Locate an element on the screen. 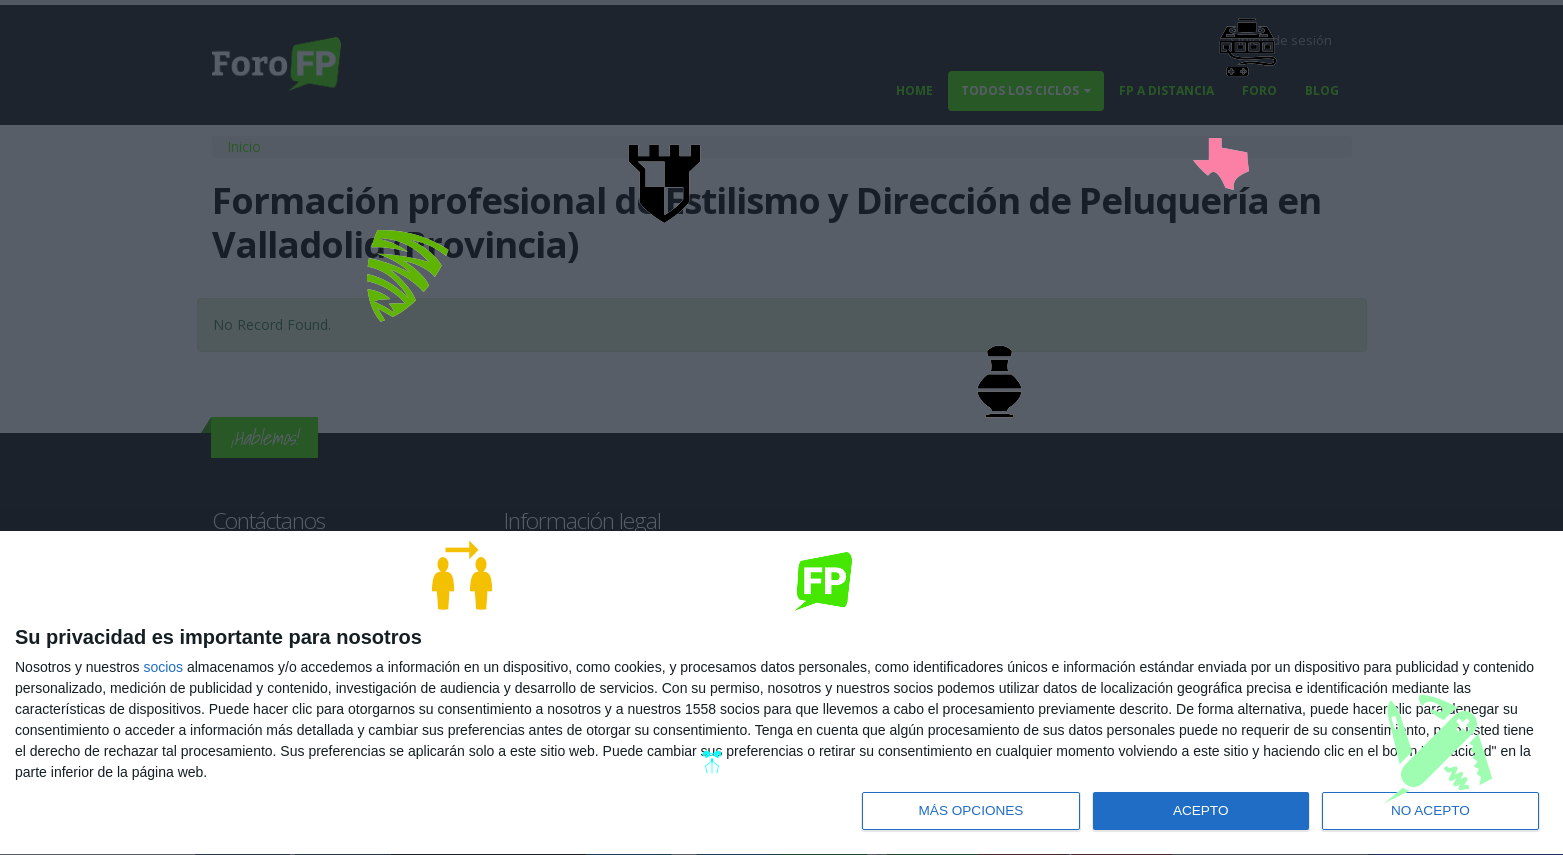 This screenshot has height=855, width=1563. skip to the next player's turn is located at coordinates (462, 576).